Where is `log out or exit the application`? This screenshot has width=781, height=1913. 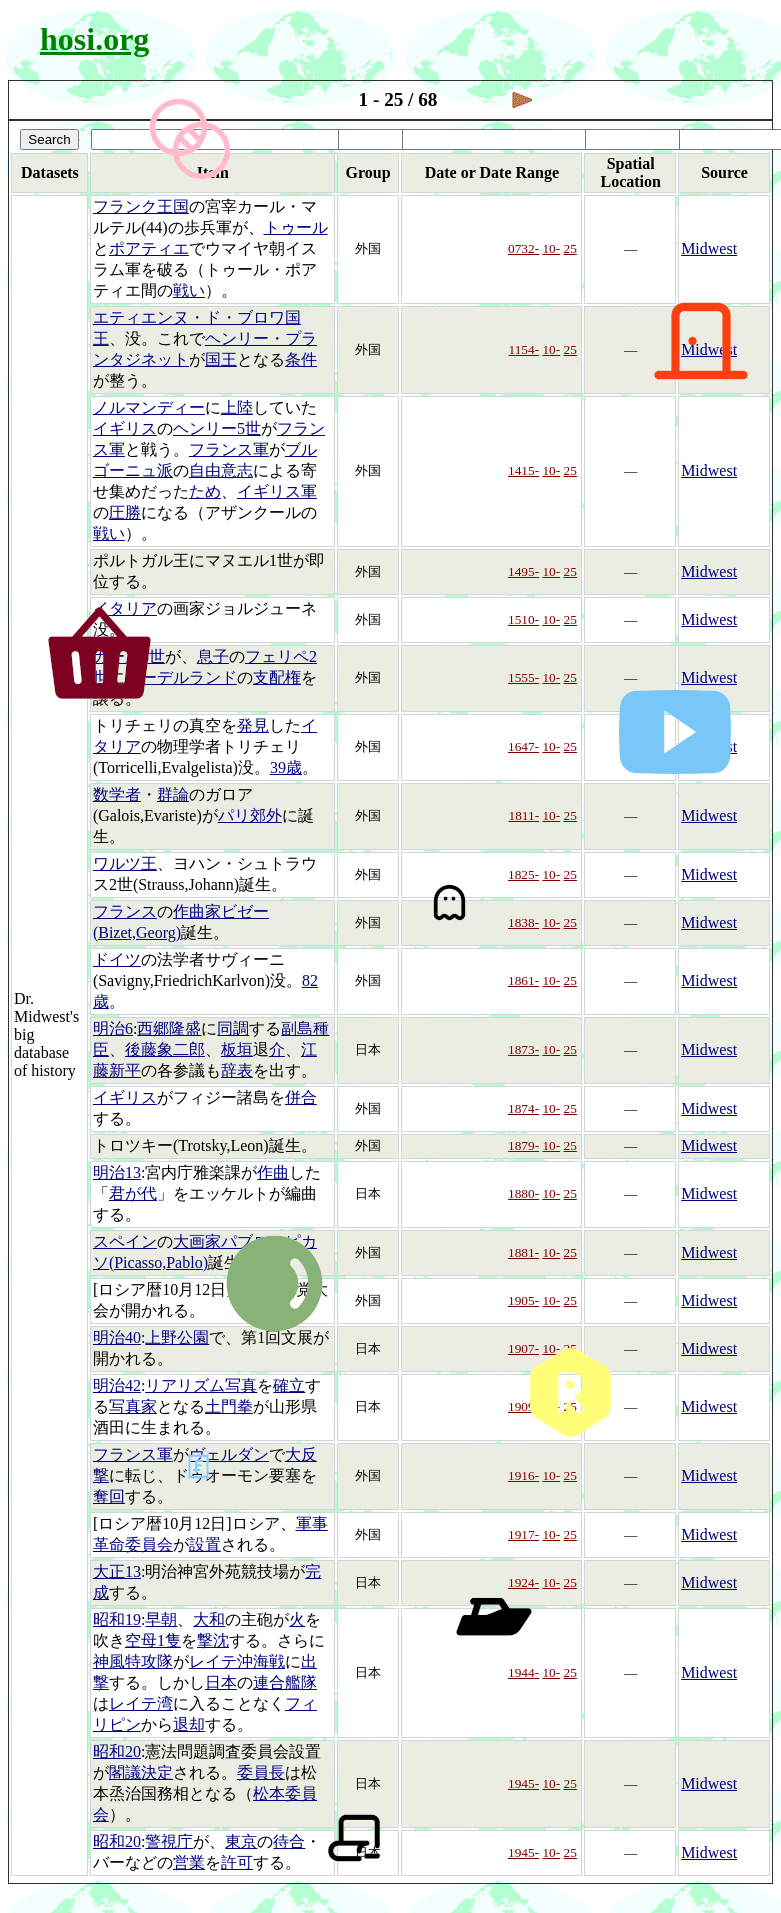
log out or exit the application is located at coordinates (701, 341).